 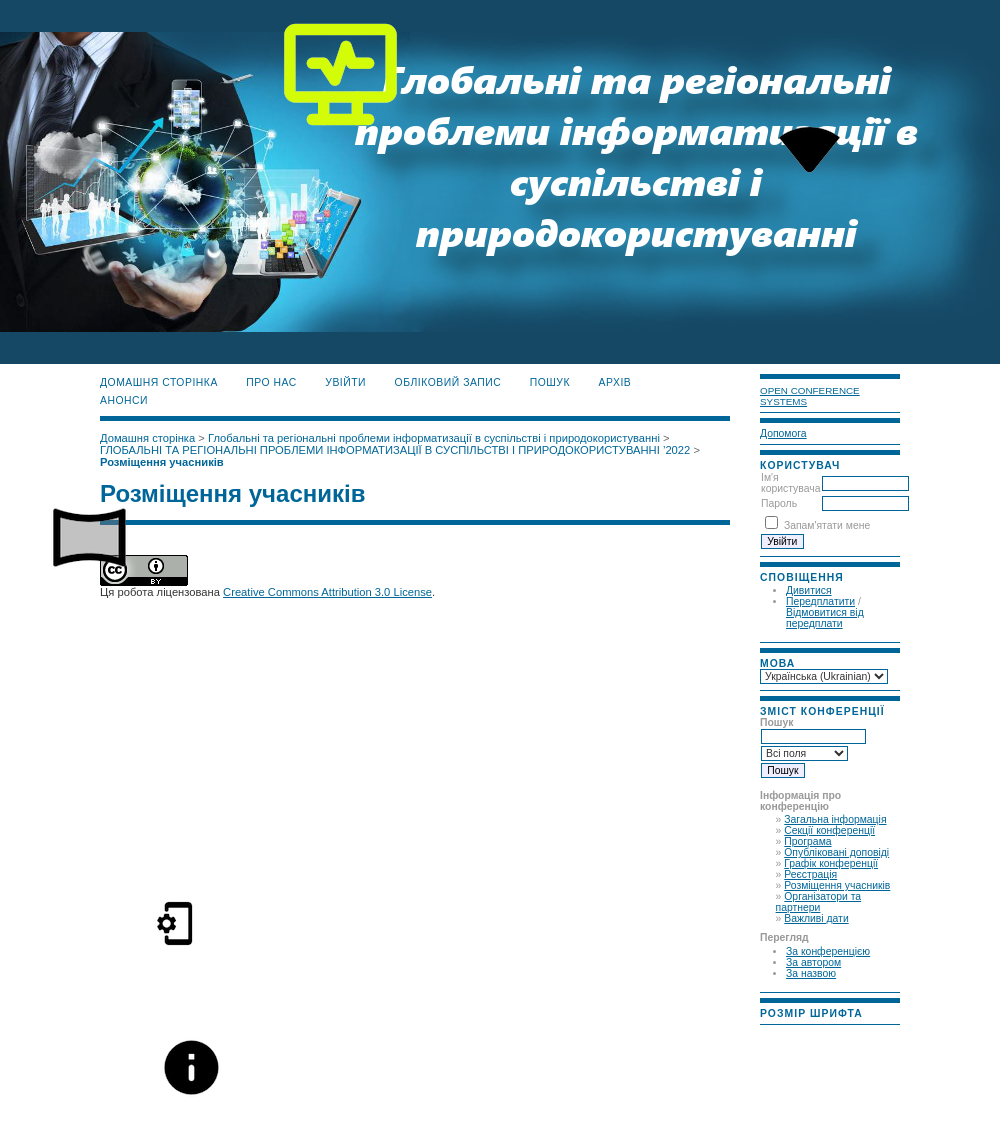 What do you see at coordinates (89, 537) in the screenshot?
I see `switch to panorama photo mode` at bounding box center [89, 537].